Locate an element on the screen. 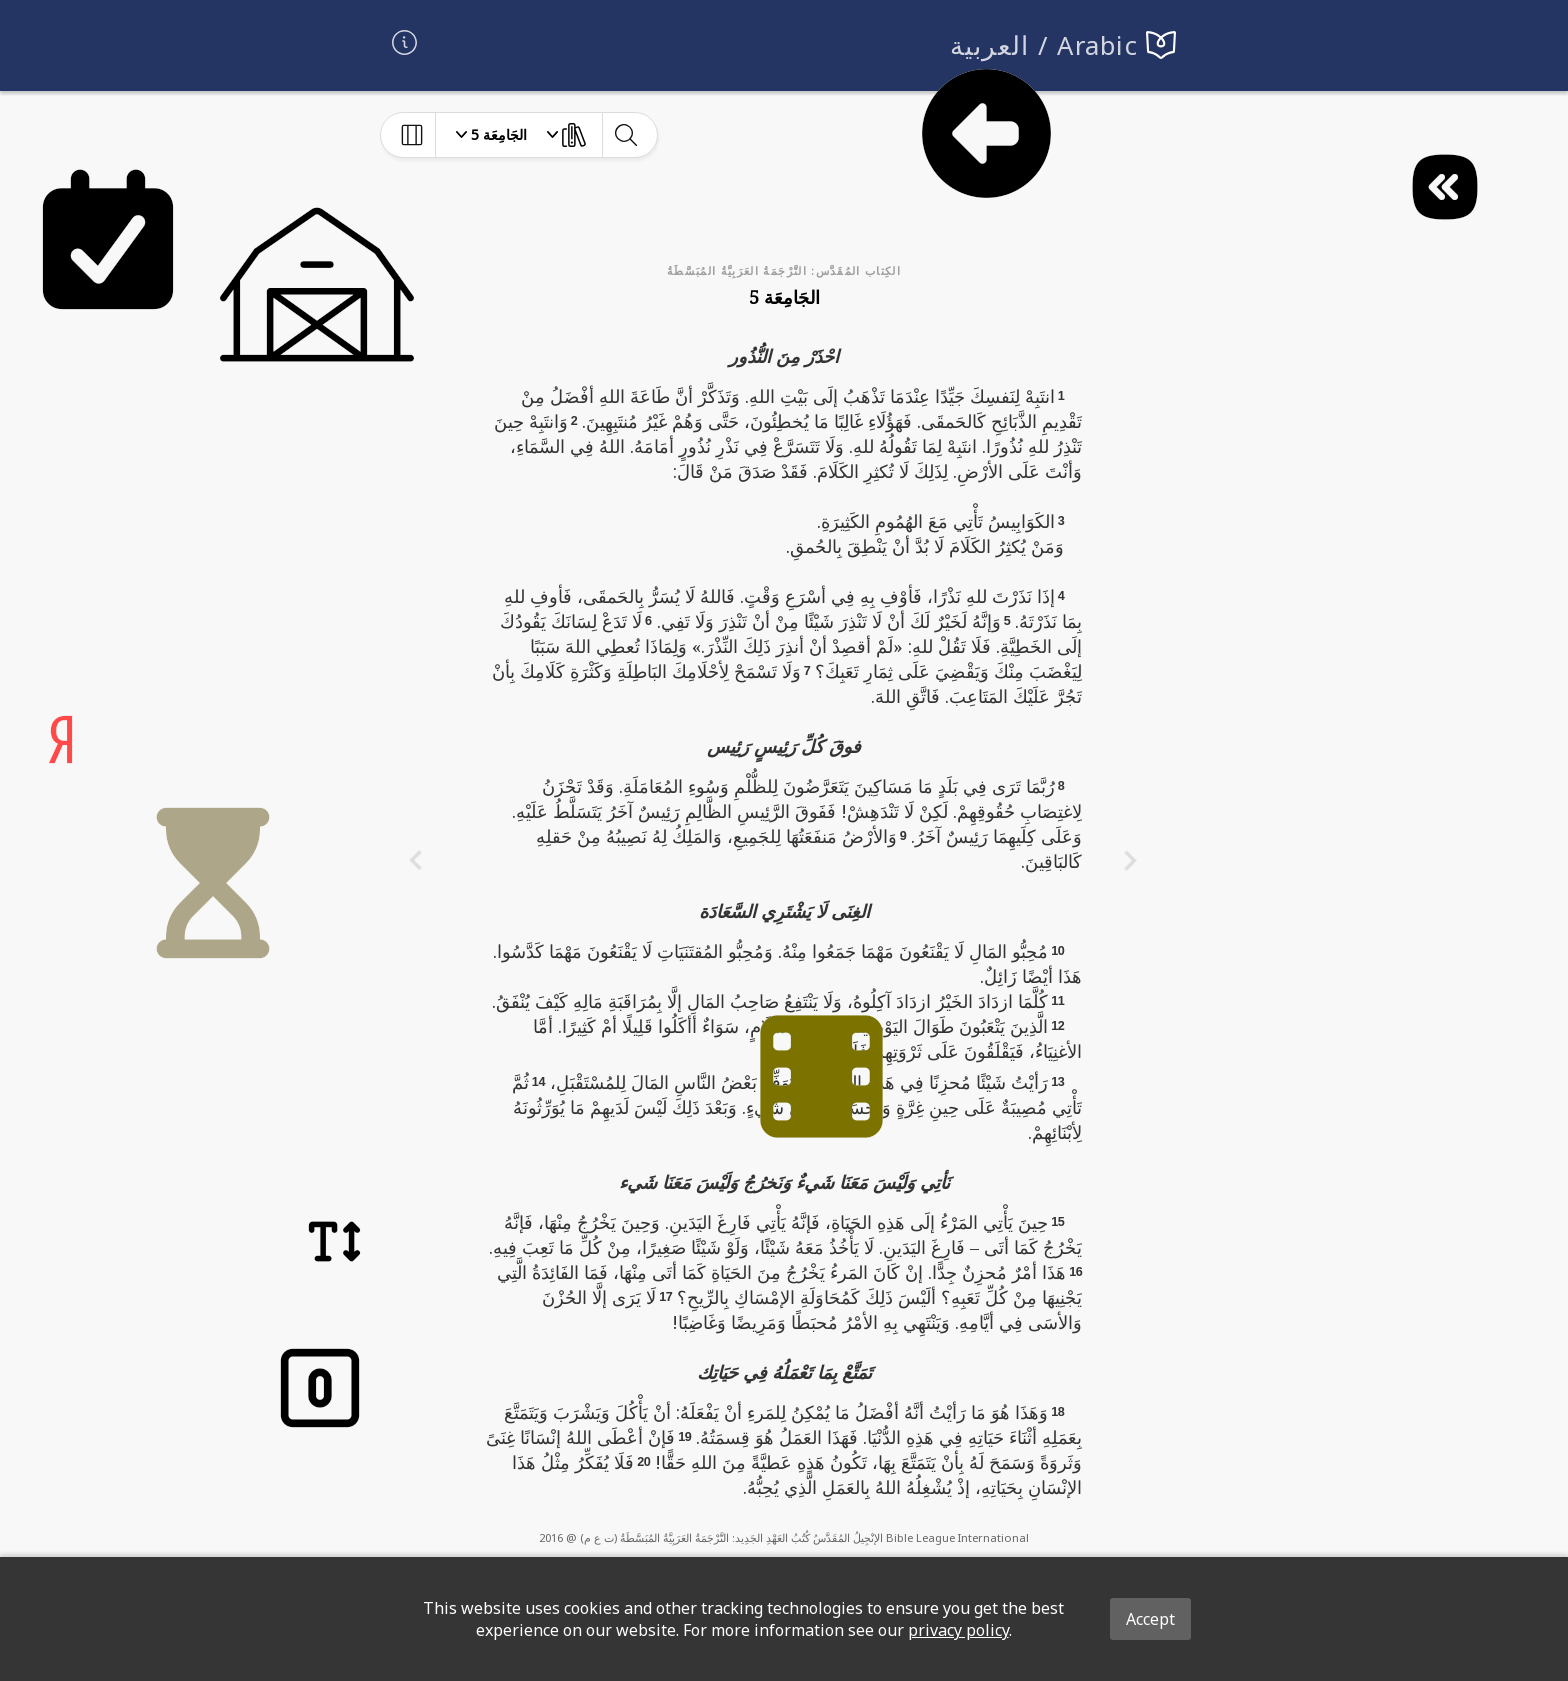  indicates zero items or empty count is located at coordinates (320, 1388).